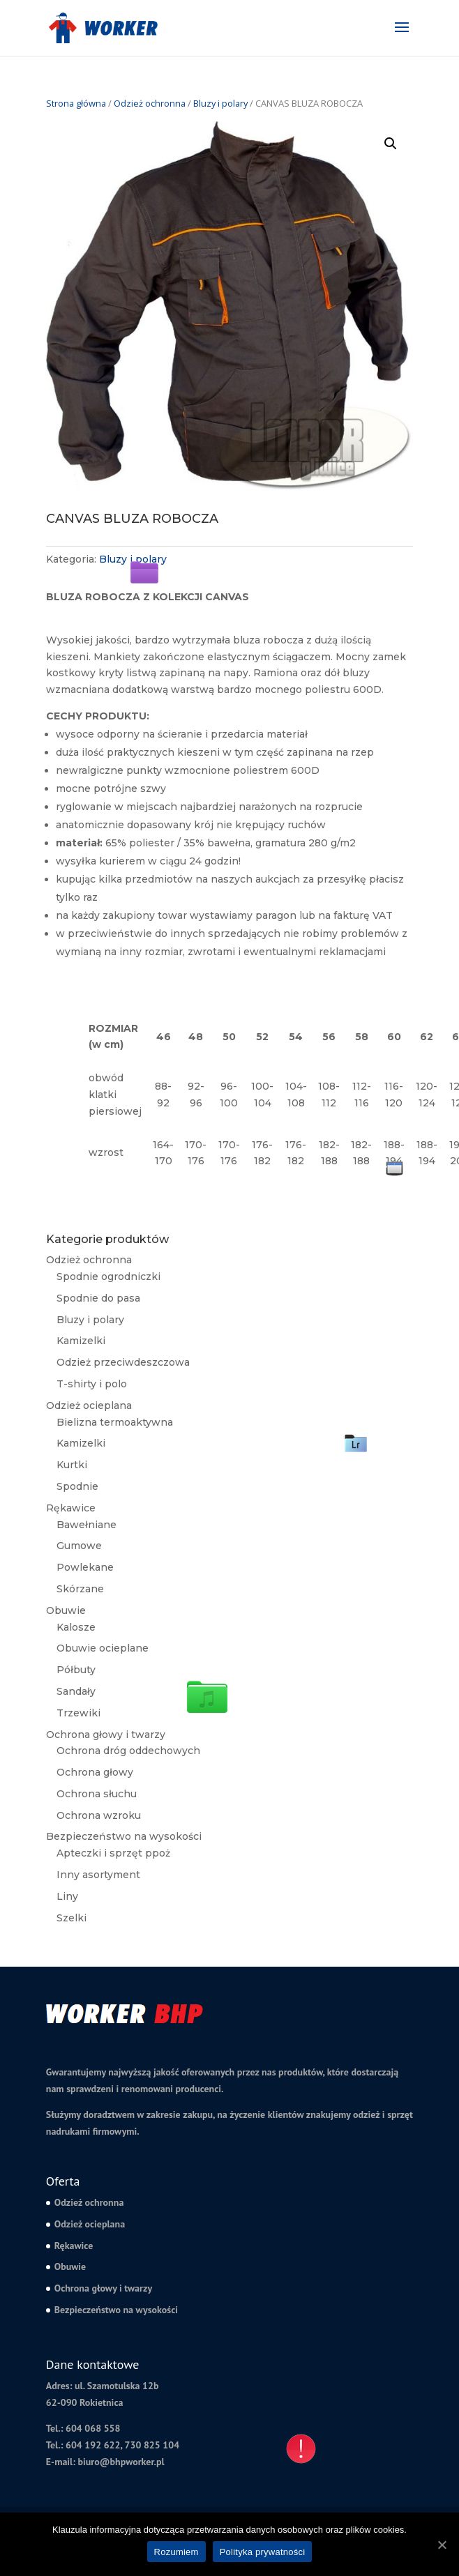 This screenshot has width=459, height=2576. What do you see at coordinates (356, 1444) in the screenshot?
I see `open folder containing Adobe Lightroom files` at bounding box center [356, 1444].